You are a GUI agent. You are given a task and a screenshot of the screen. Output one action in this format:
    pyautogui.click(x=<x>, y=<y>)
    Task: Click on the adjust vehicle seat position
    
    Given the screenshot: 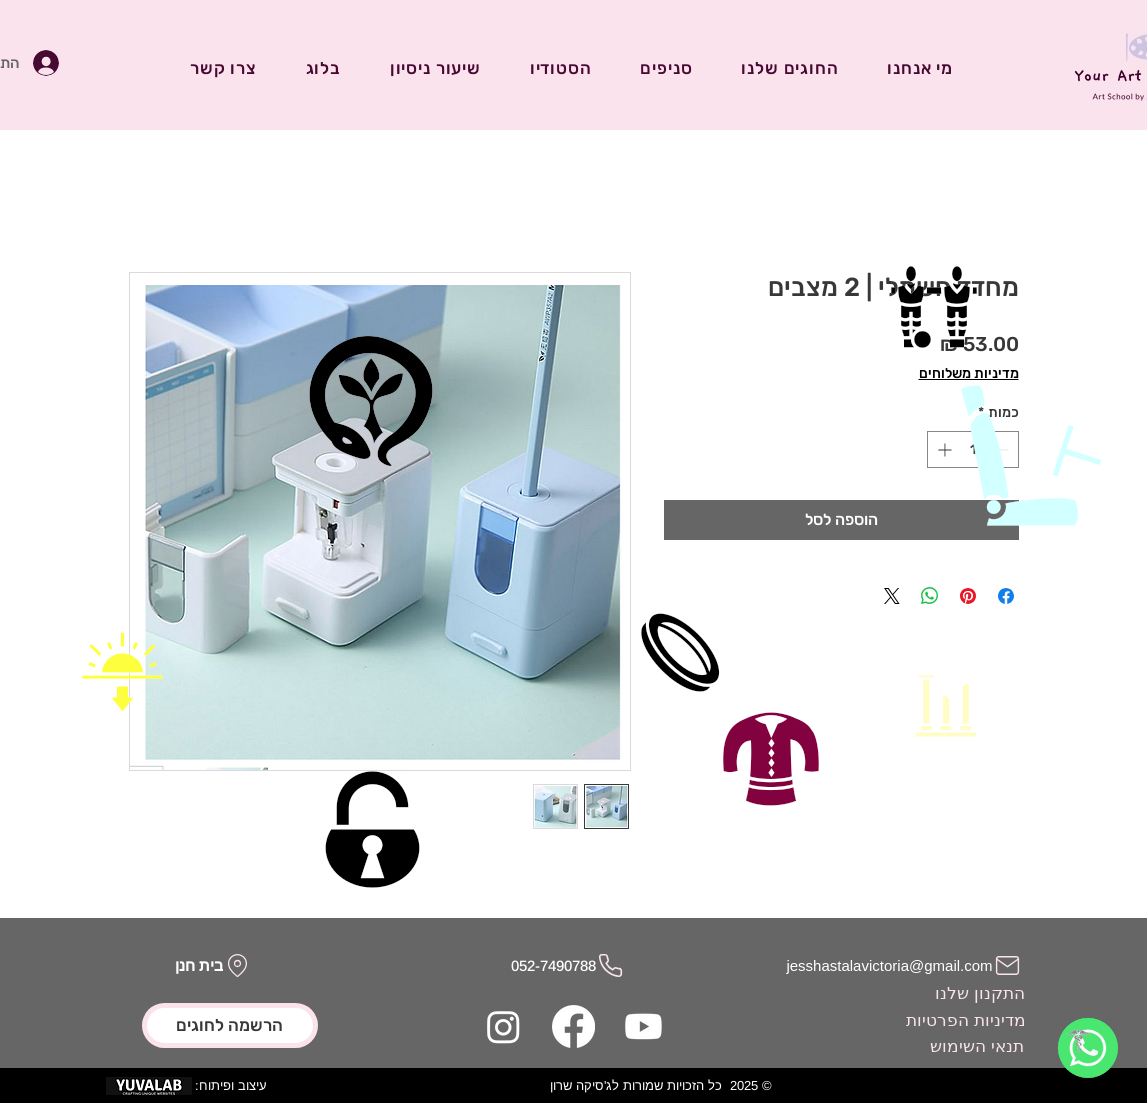 What is the action you would take?
    pyautogui.click(x=1030, y=456)
    